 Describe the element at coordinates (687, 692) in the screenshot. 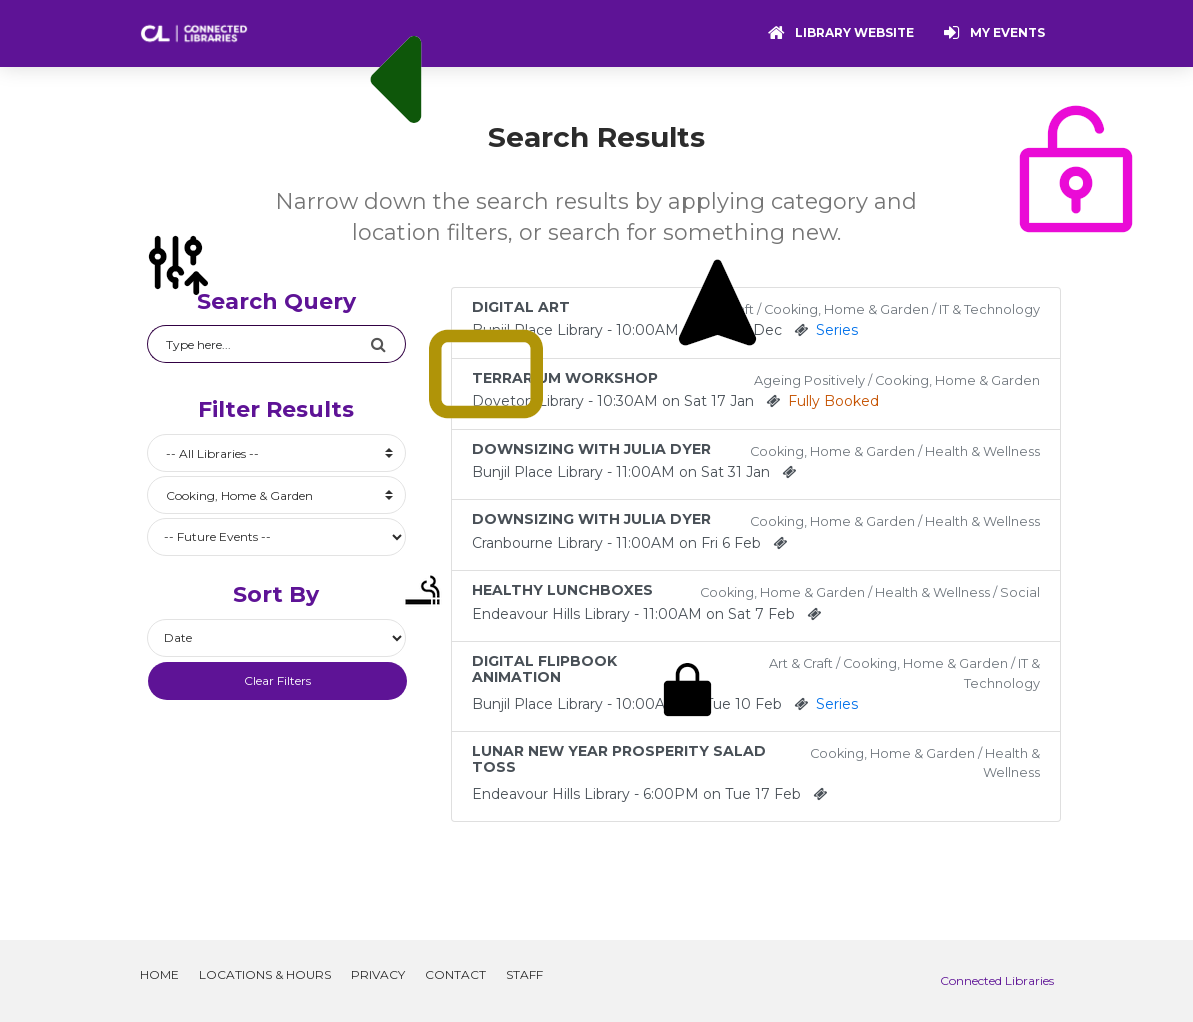

I see `locked or secured content` at that location.